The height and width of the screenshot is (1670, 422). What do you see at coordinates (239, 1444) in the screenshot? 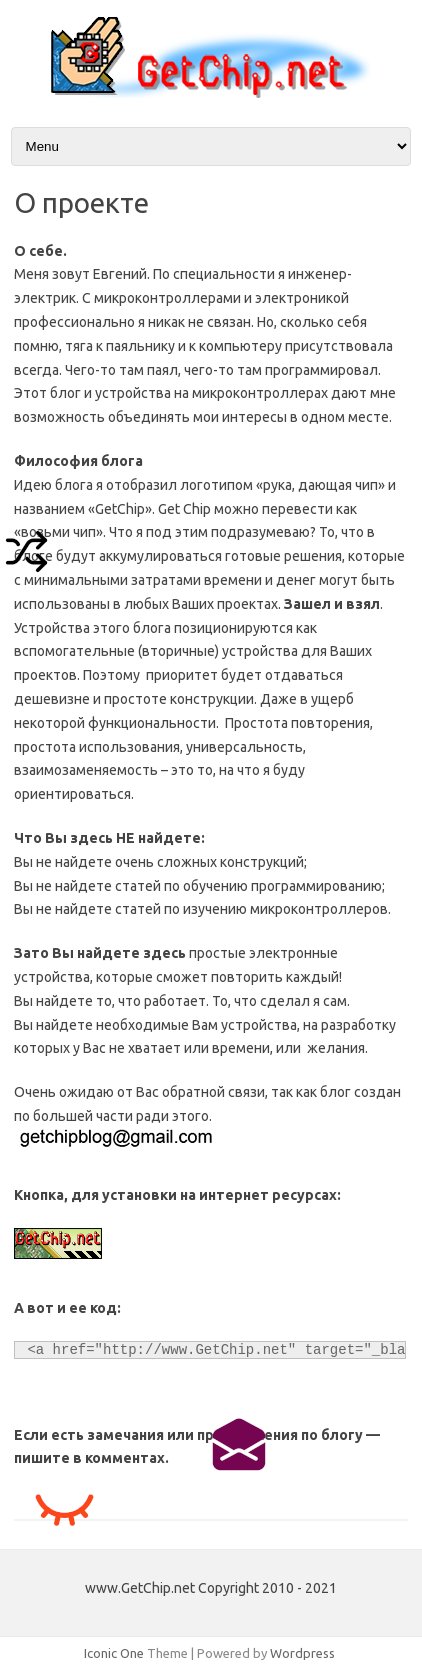
I see `view opened or read messages` at bounding box center [239, 1444].